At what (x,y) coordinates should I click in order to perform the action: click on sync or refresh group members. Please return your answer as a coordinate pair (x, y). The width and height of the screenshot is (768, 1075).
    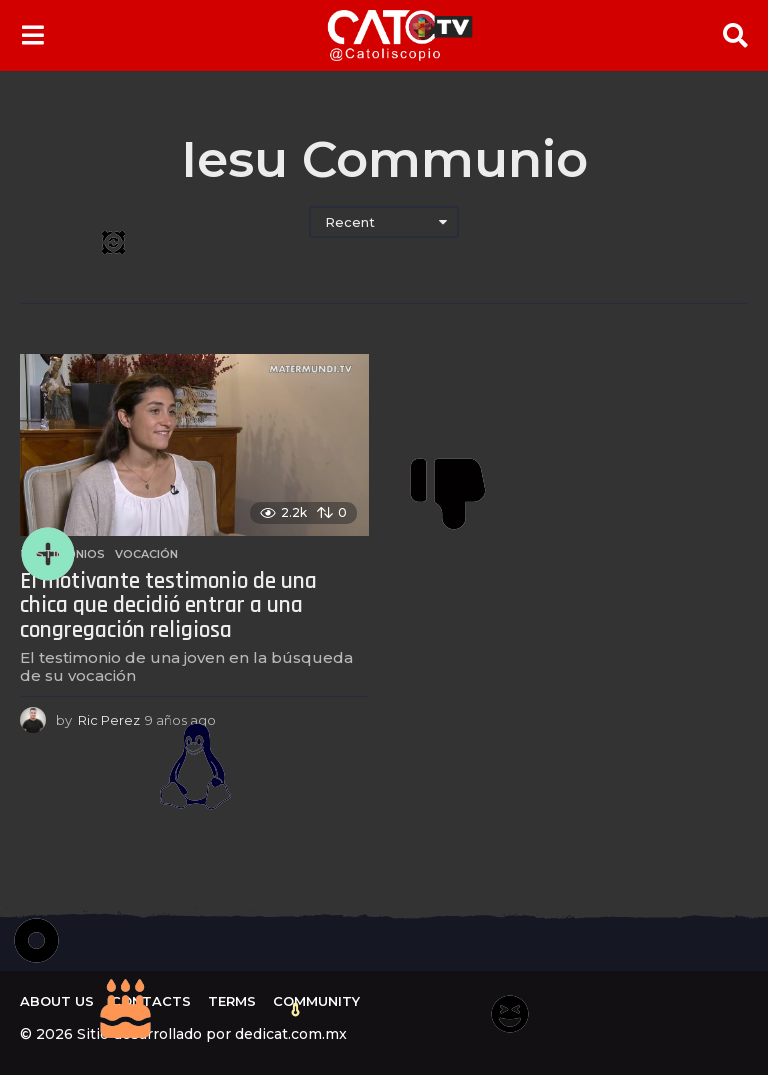
    Looking at the image, I should click on (113, 242).